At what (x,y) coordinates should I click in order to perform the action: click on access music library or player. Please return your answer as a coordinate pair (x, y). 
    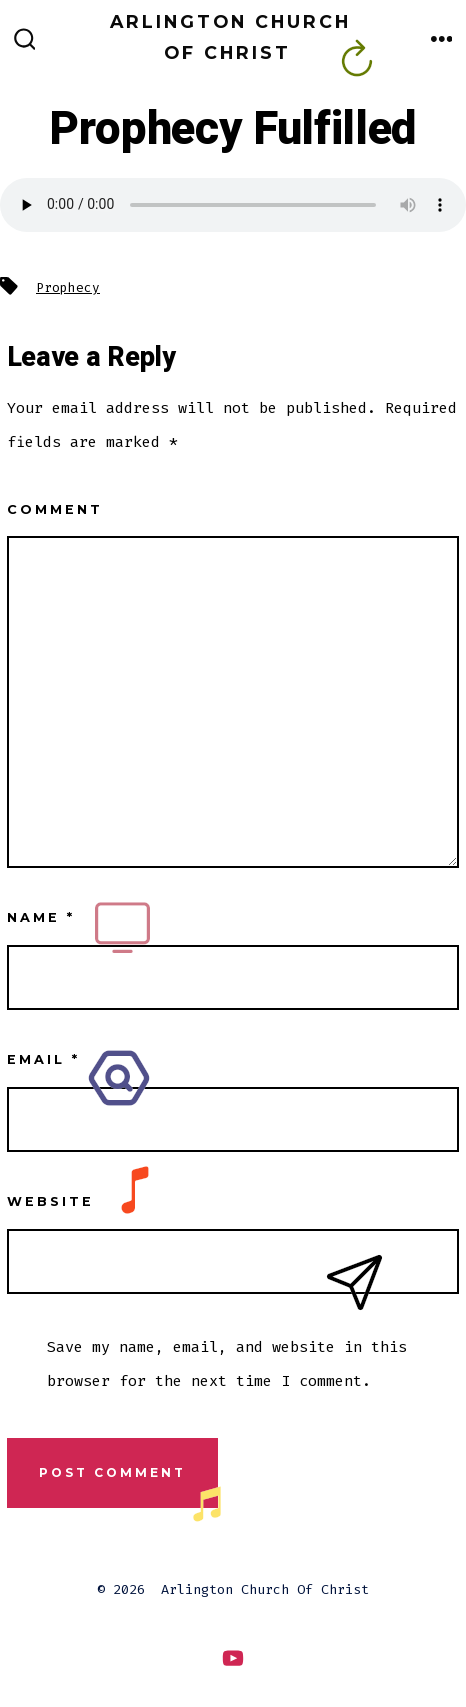
    Looking at the image, I should click on (135, 1190).